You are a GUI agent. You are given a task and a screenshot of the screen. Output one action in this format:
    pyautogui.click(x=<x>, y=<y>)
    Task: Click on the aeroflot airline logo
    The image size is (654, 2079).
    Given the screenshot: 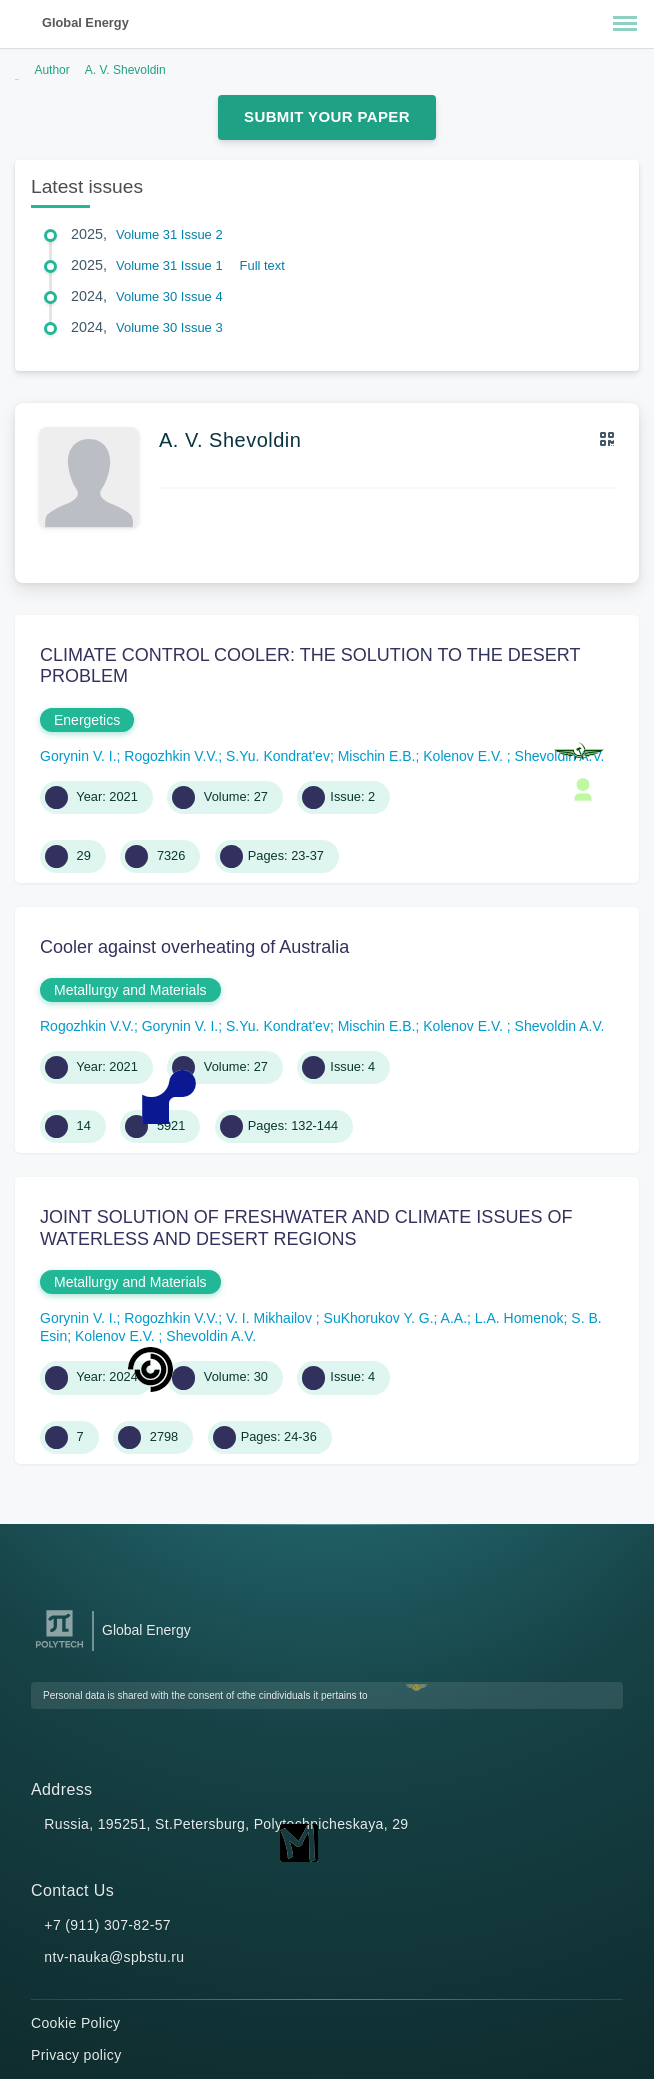 What is the action you would take?
    pyautogui.click(x=579, y=751)
    